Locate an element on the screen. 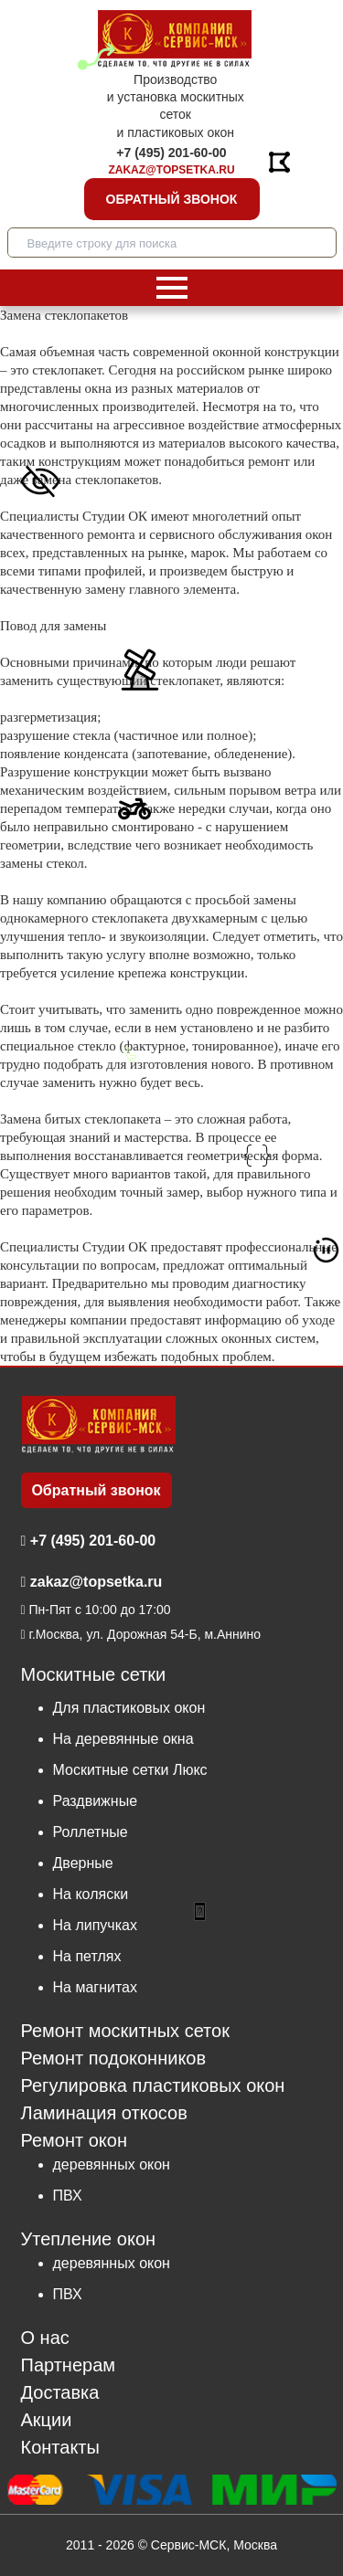 Image resolution: width=343 pixels, height=2576 pixels. pause motion photo playback is located at coordinates (326, 1250).